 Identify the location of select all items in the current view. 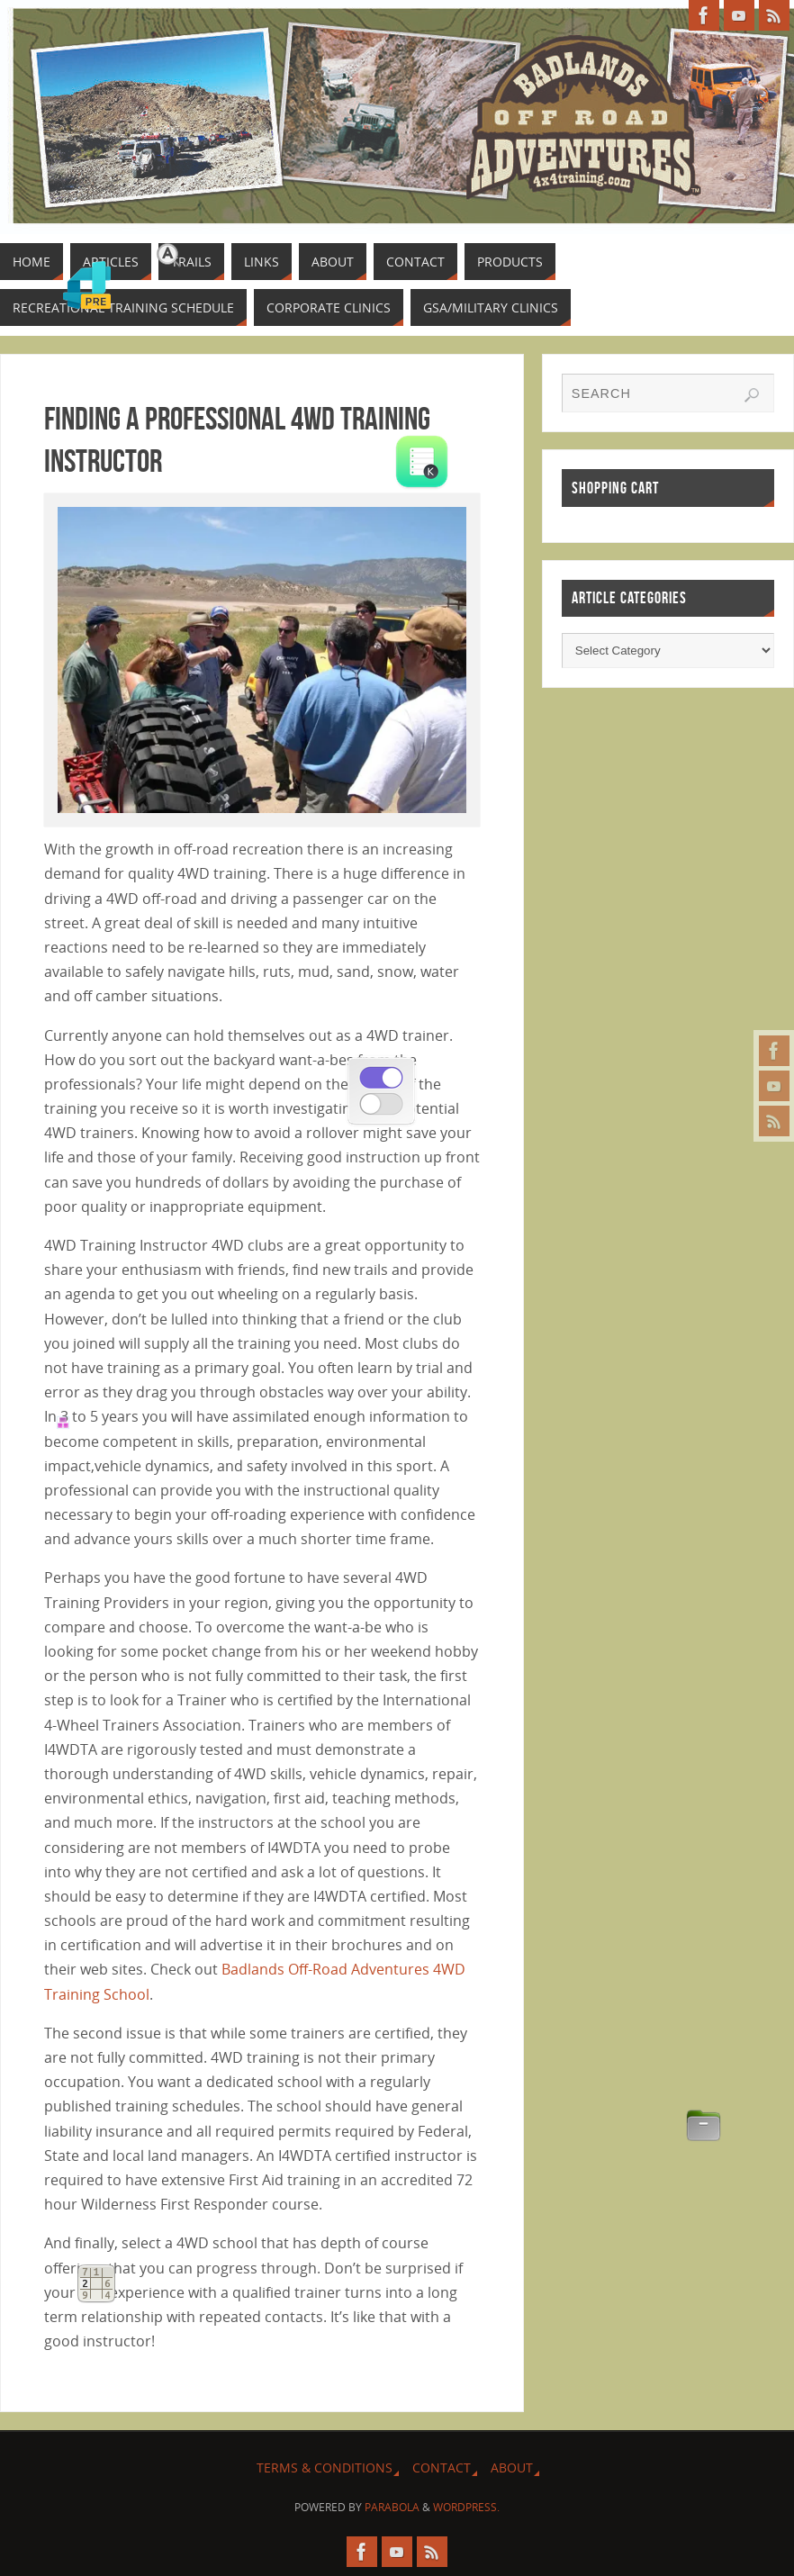
(63, 1423).